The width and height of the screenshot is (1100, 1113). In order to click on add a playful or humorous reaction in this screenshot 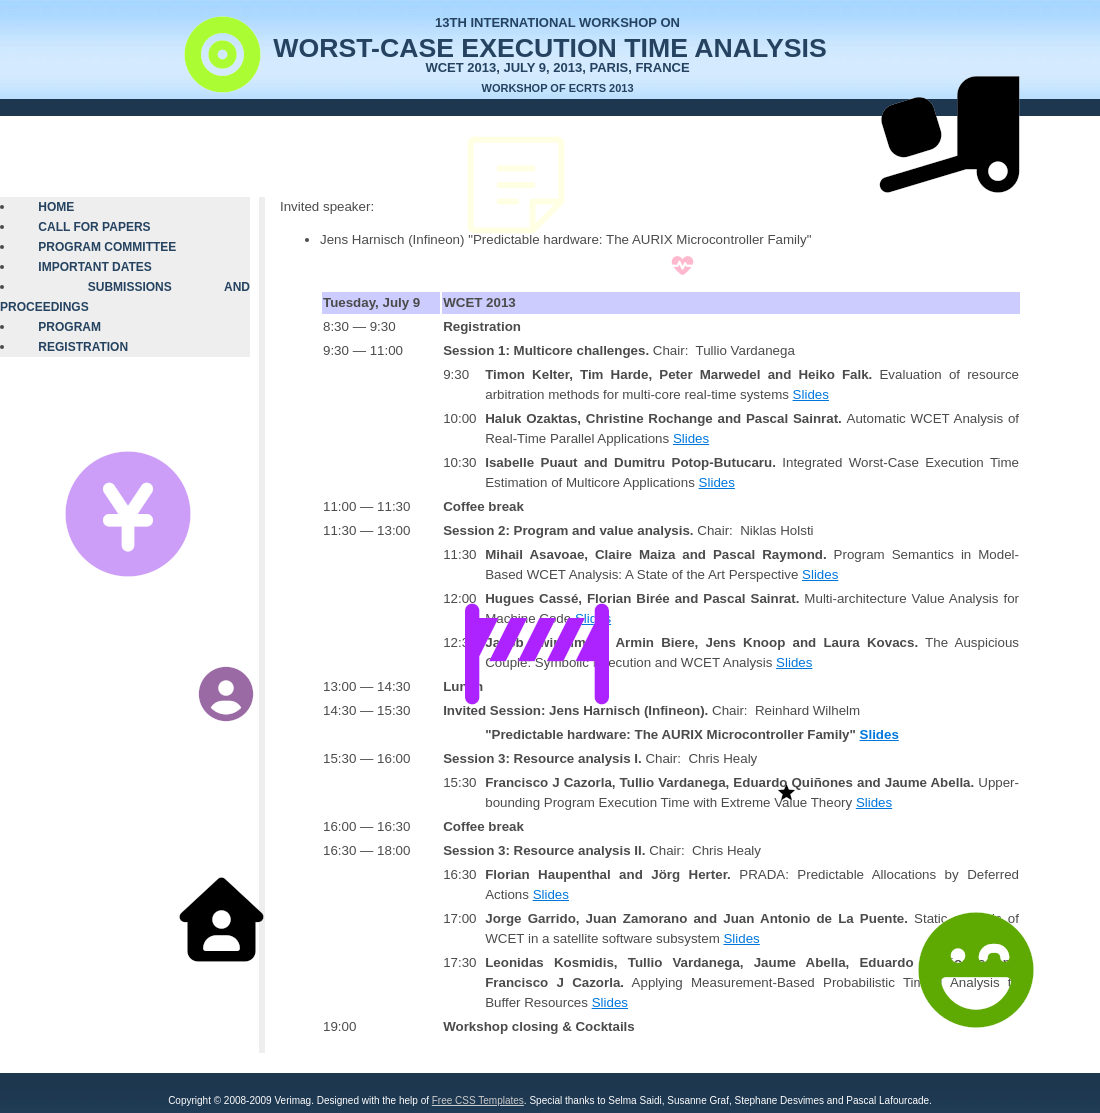, I will do `click(976, 970)`.